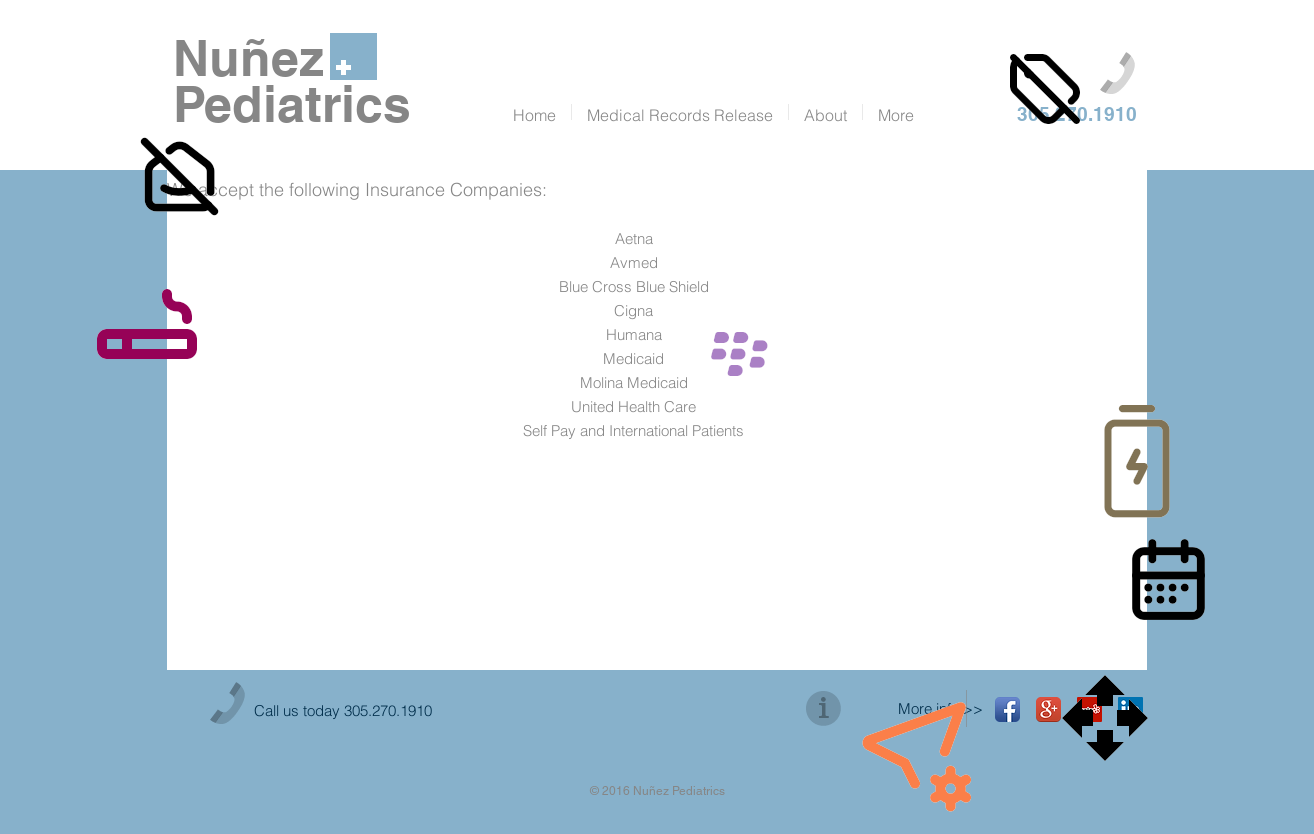 The height and width of the screenshot is (834, 1314). I want to click on indicates a designated smoking area, so click(147, 329).